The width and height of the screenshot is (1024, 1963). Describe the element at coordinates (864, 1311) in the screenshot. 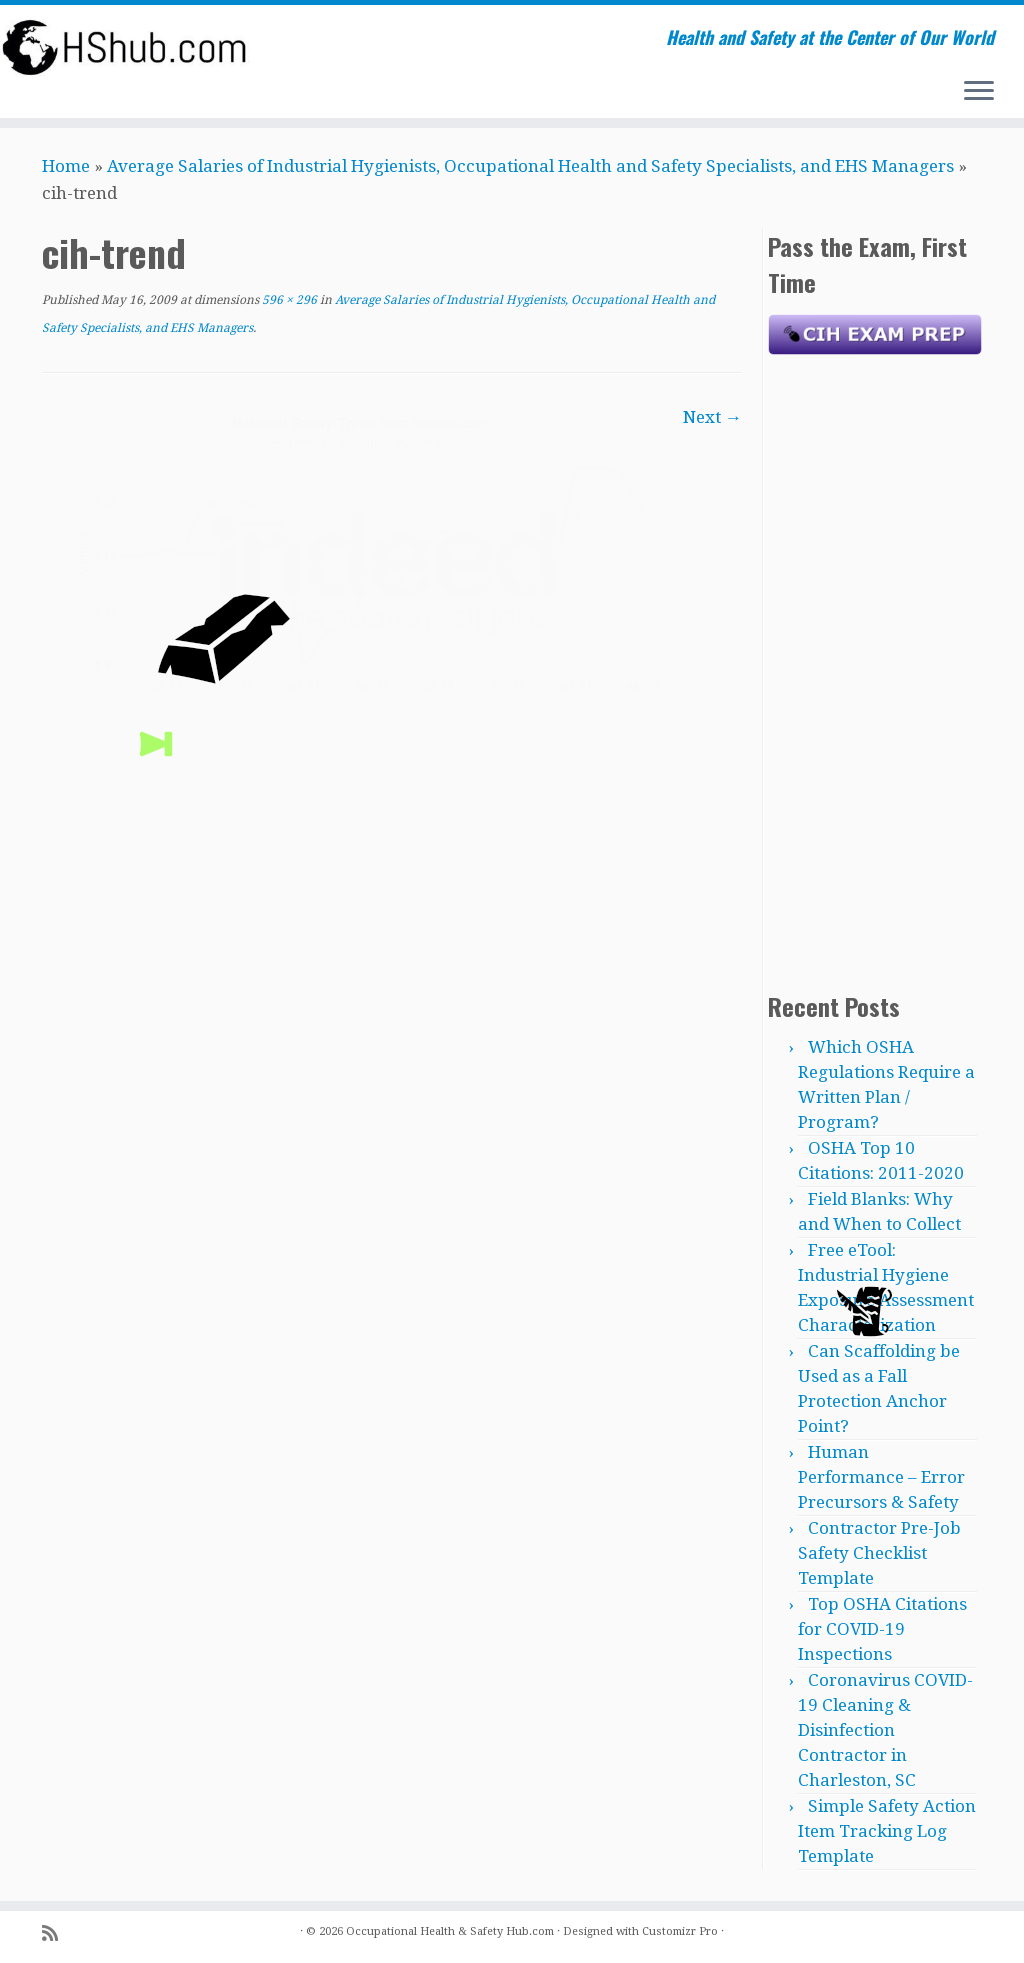

I see `access quest log or story journal` at that location.